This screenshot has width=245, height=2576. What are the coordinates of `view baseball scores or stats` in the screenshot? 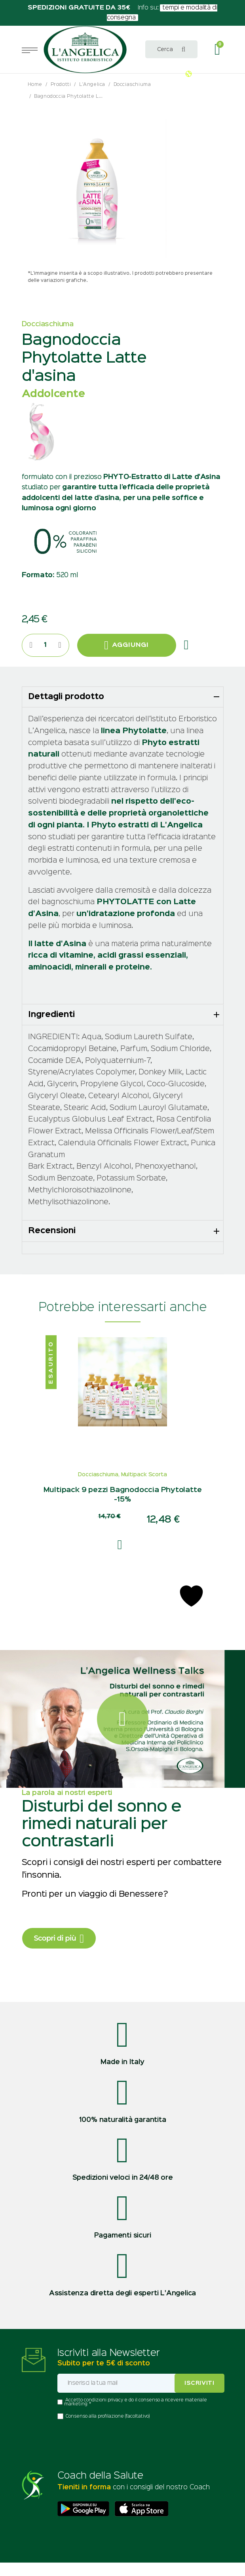 It's located at (188, 74).